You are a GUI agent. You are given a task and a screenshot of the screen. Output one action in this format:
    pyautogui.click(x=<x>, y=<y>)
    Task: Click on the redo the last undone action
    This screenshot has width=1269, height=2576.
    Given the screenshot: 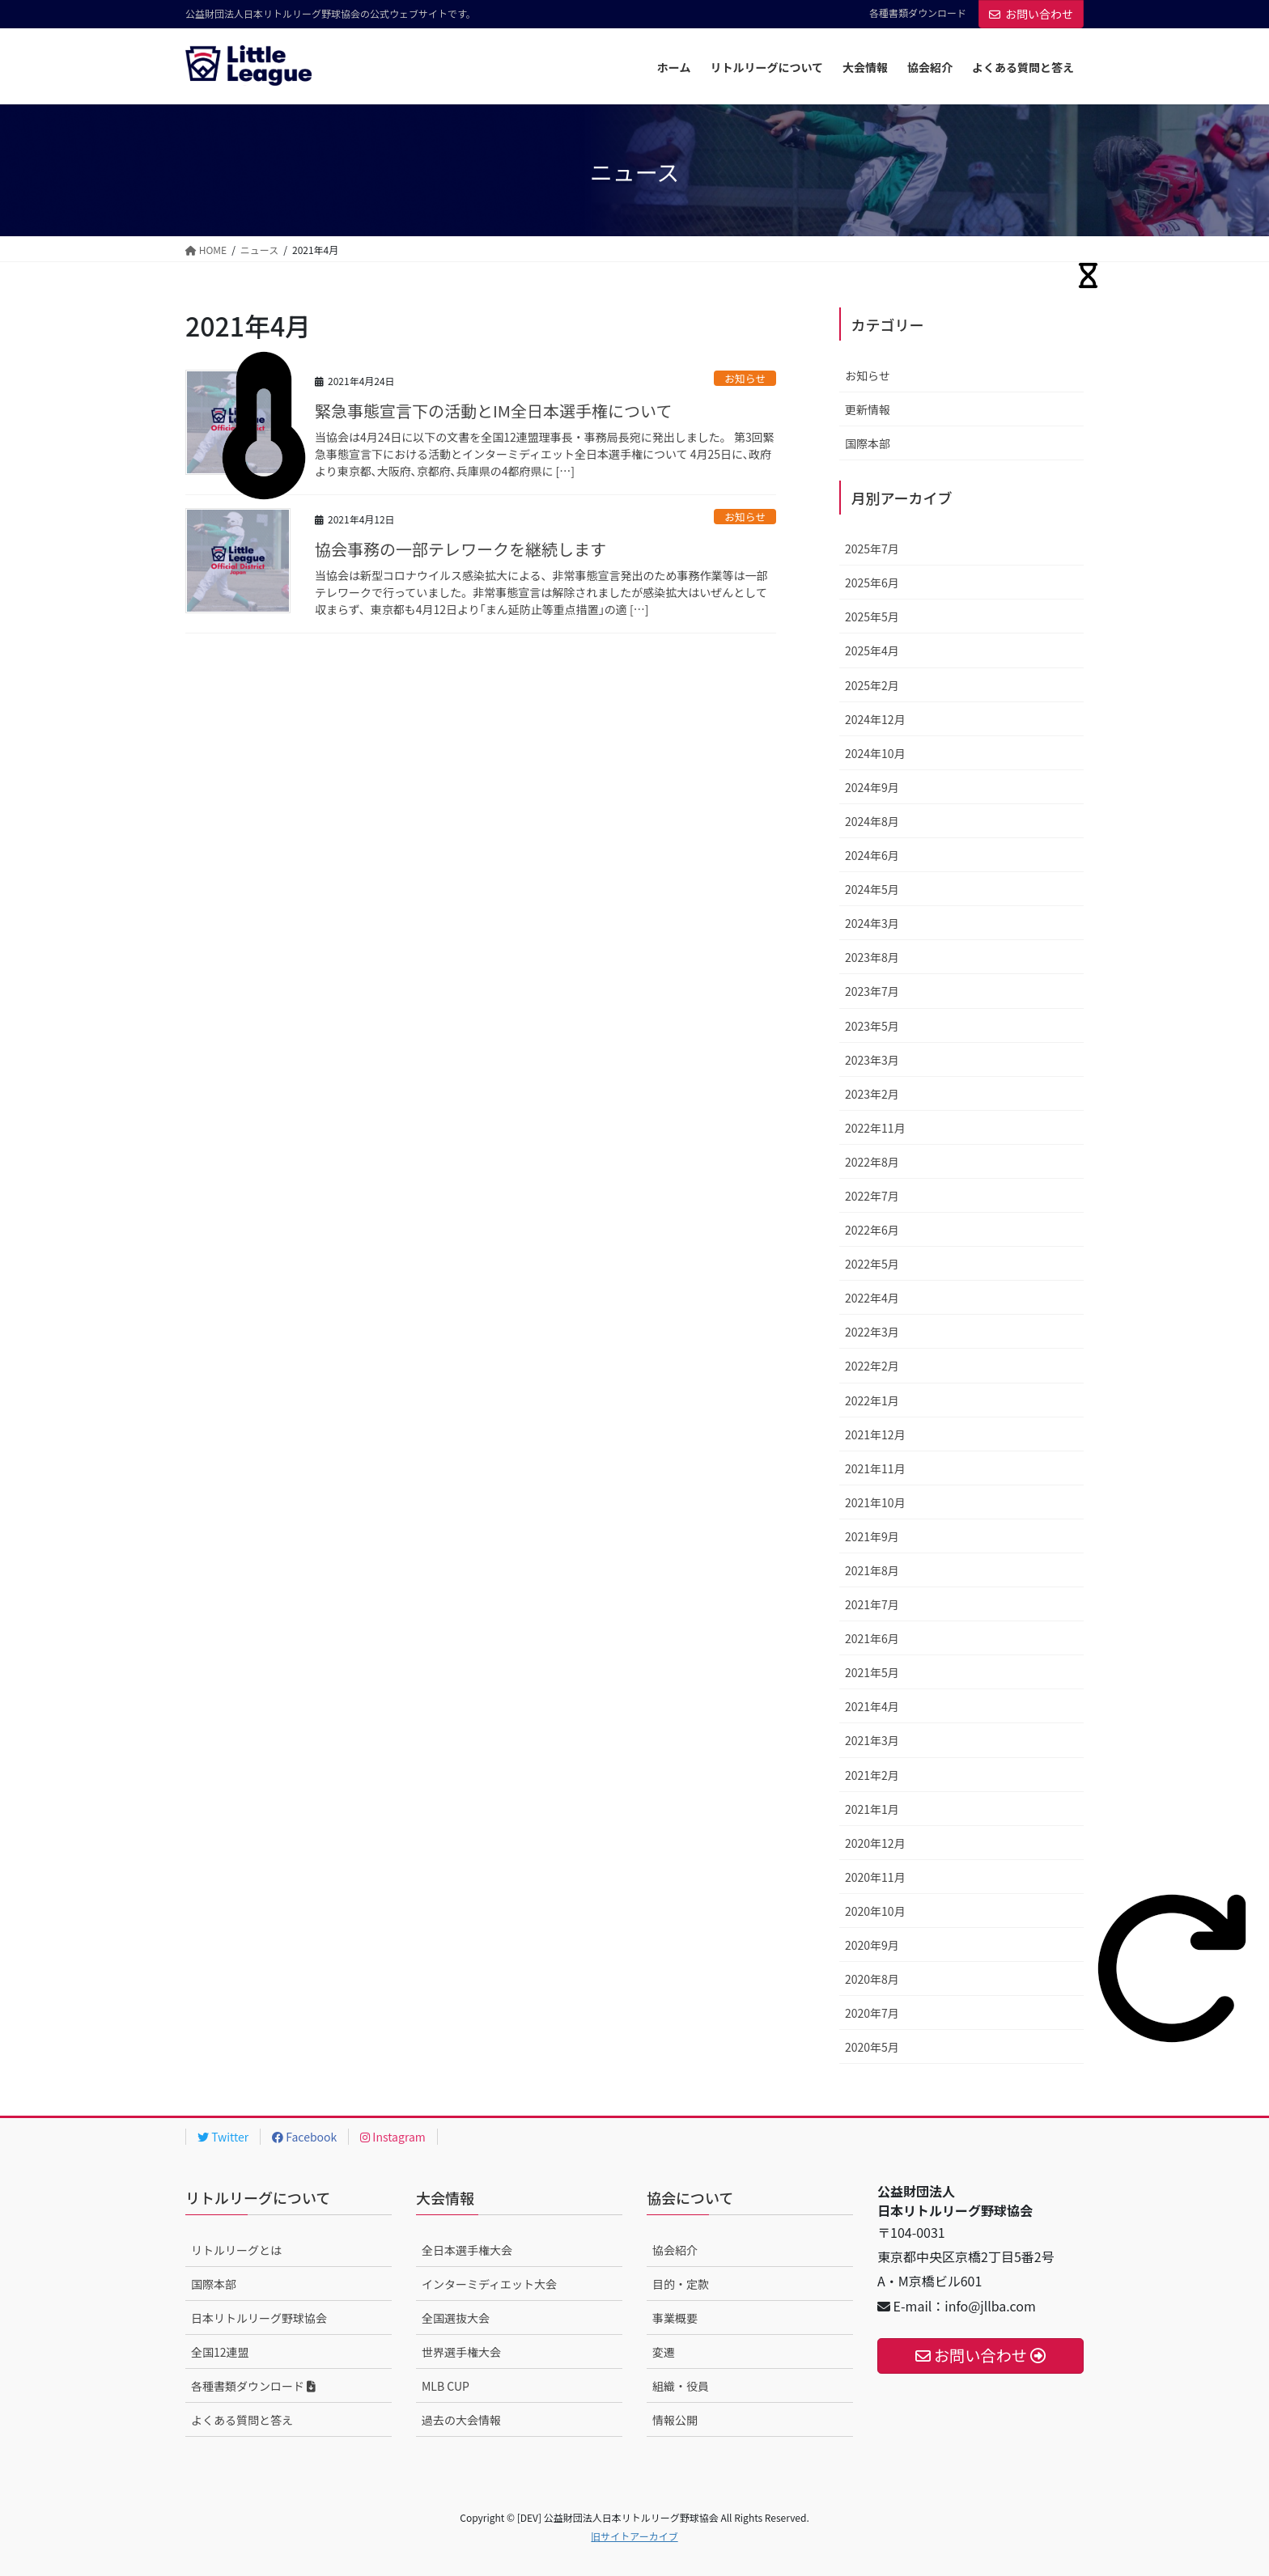 What is the action you would take?
    pyautogui.click(x=1172, y=1968)
    